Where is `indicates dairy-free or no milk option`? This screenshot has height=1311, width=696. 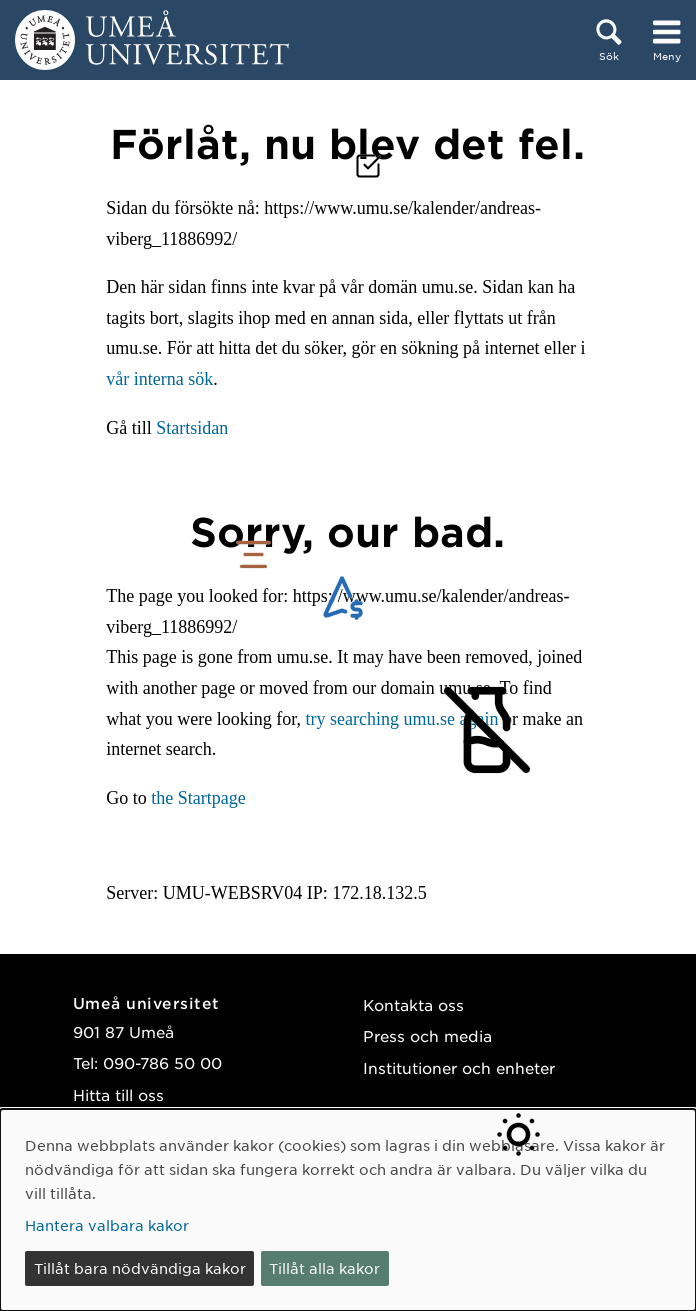 indicates dairy-free or no milk option is located at coordinates (487, 730).